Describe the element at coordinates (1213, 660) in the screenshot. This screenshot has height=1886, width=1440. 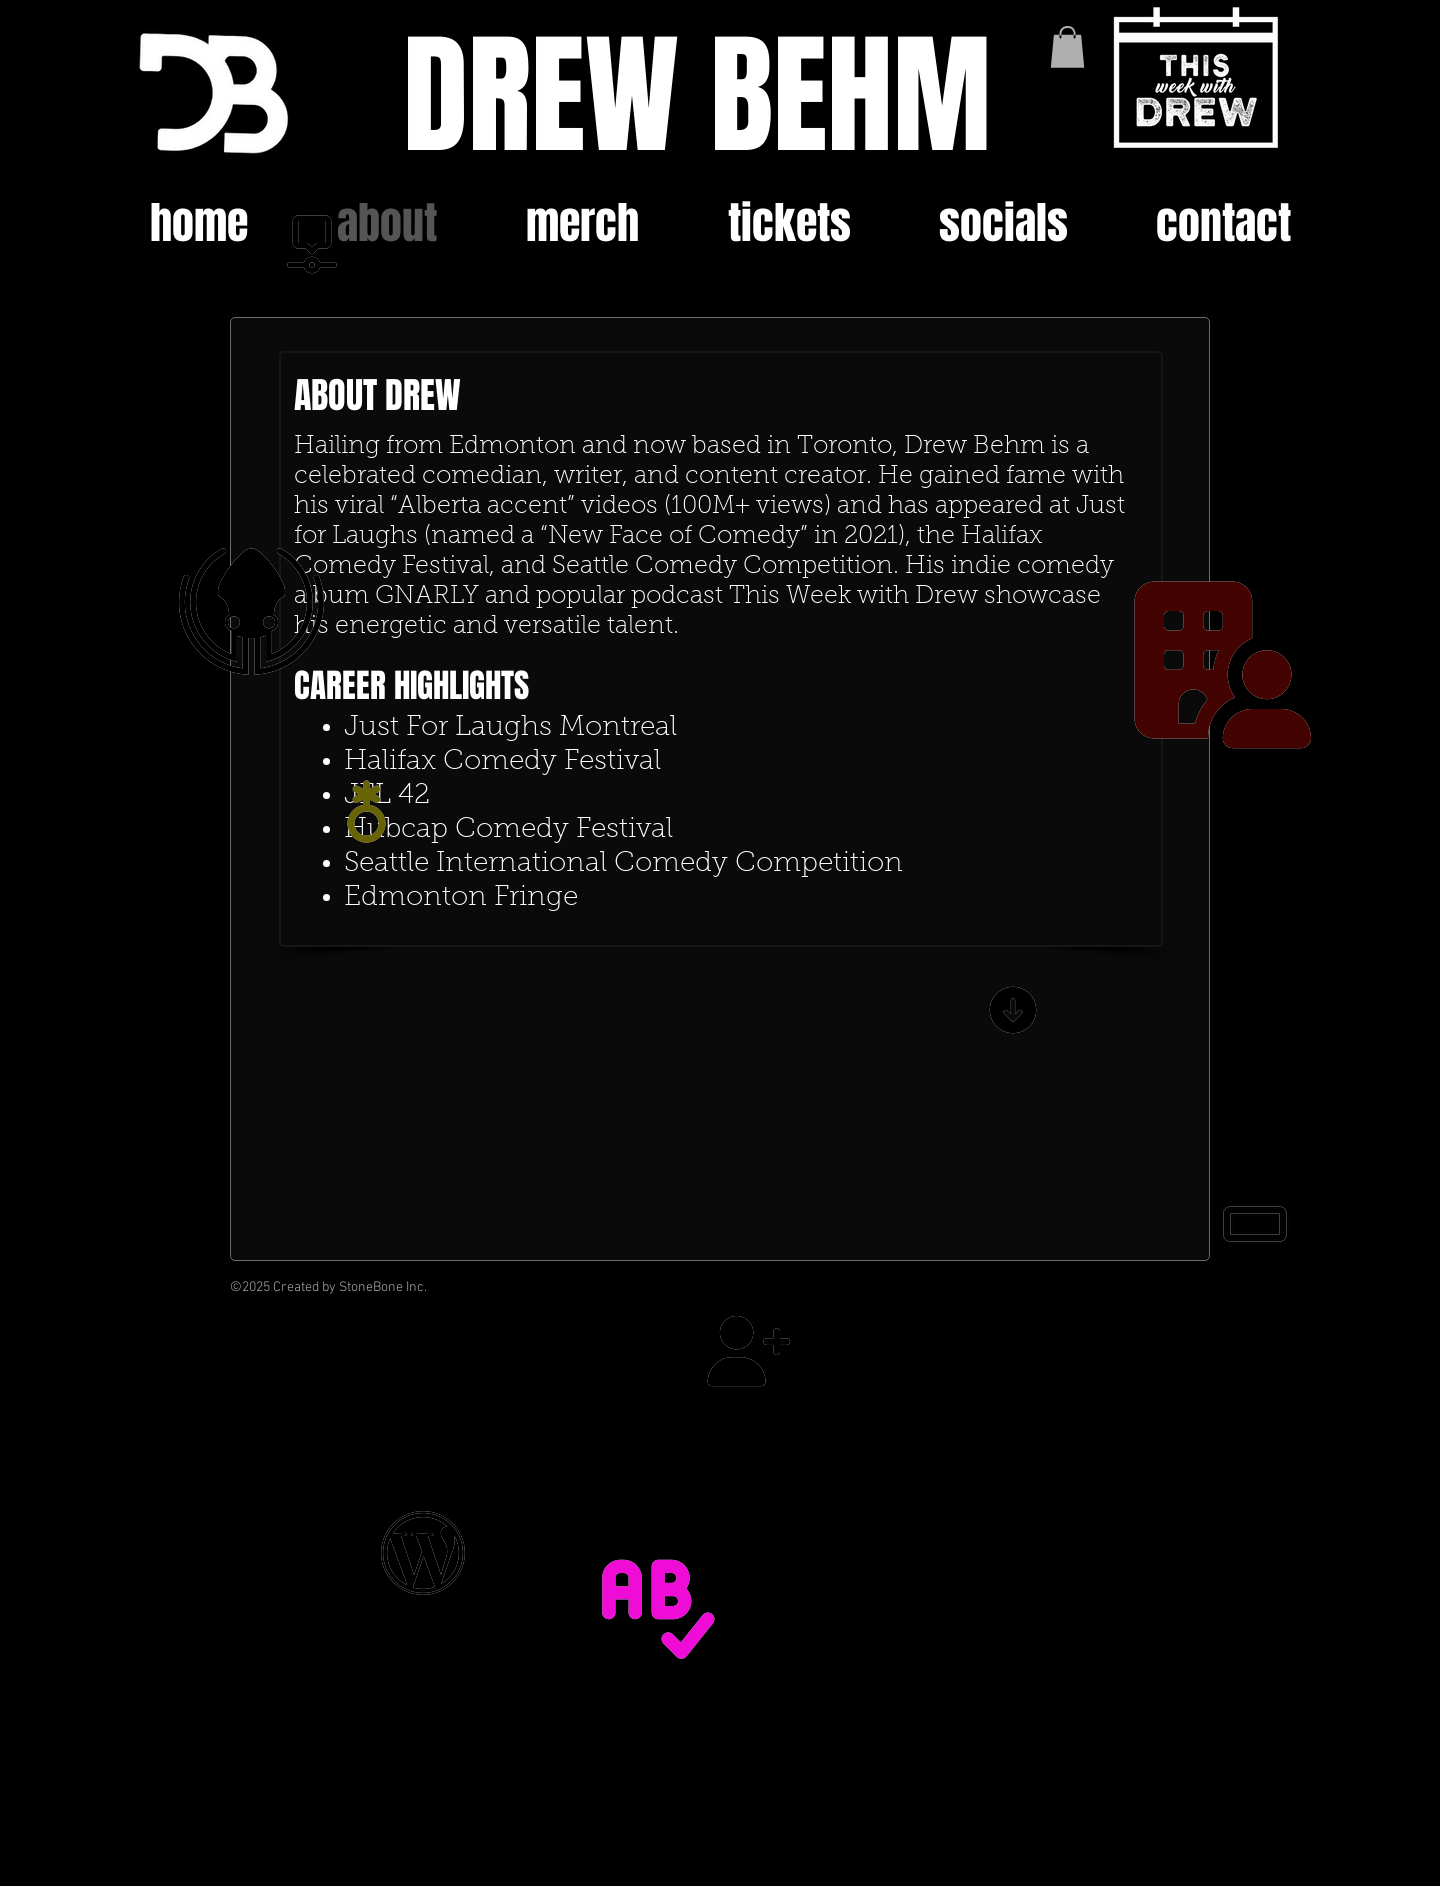
I see `view company or workplace profile` at that location.